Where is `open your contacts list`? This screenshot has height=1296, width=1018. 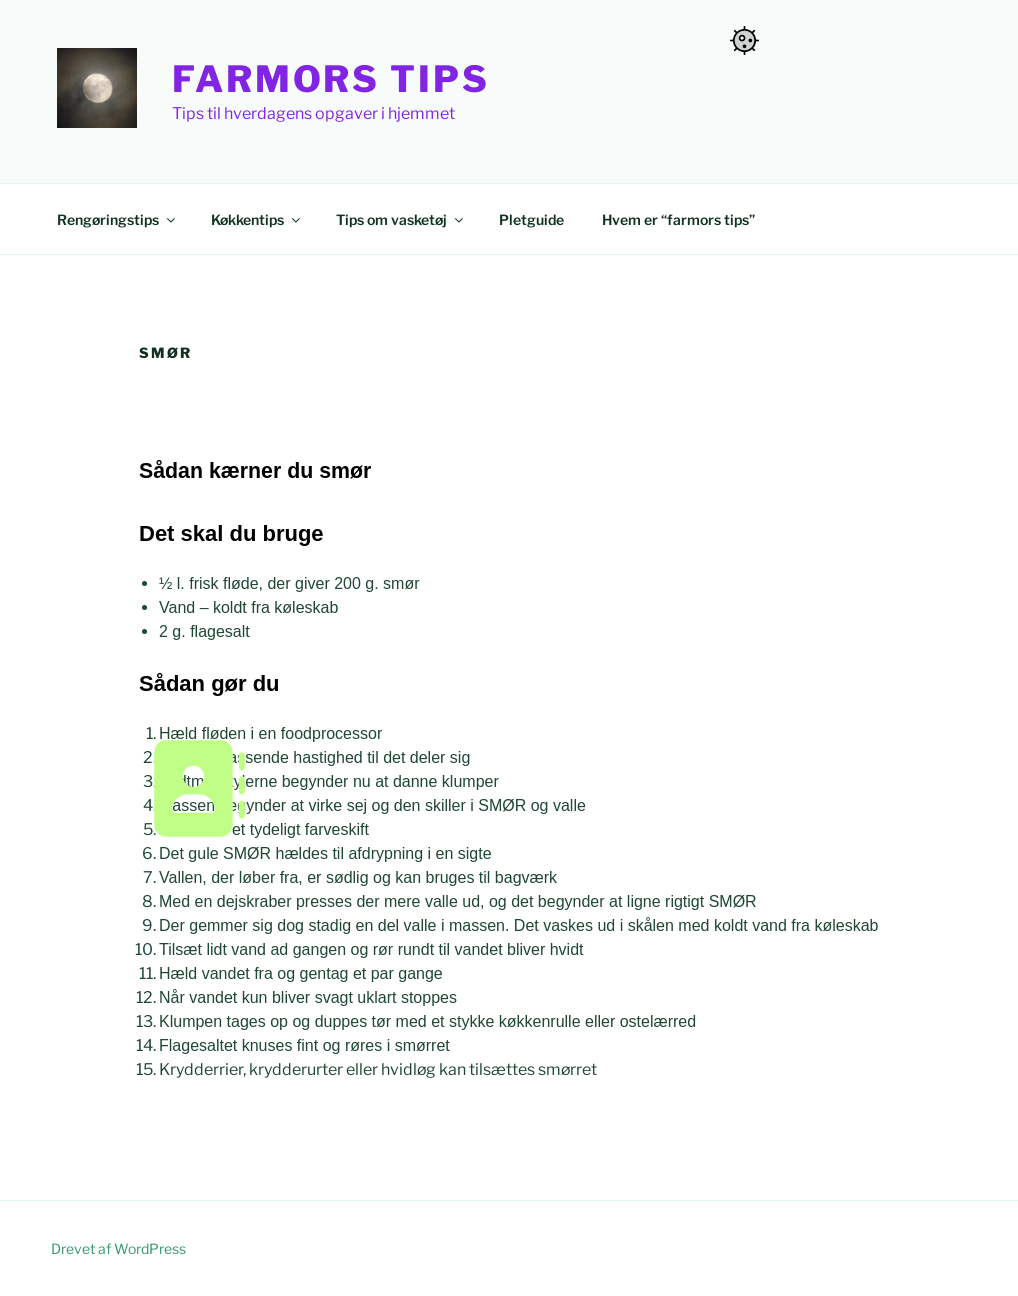
open your contacts list is located at coordinates (196, 788).